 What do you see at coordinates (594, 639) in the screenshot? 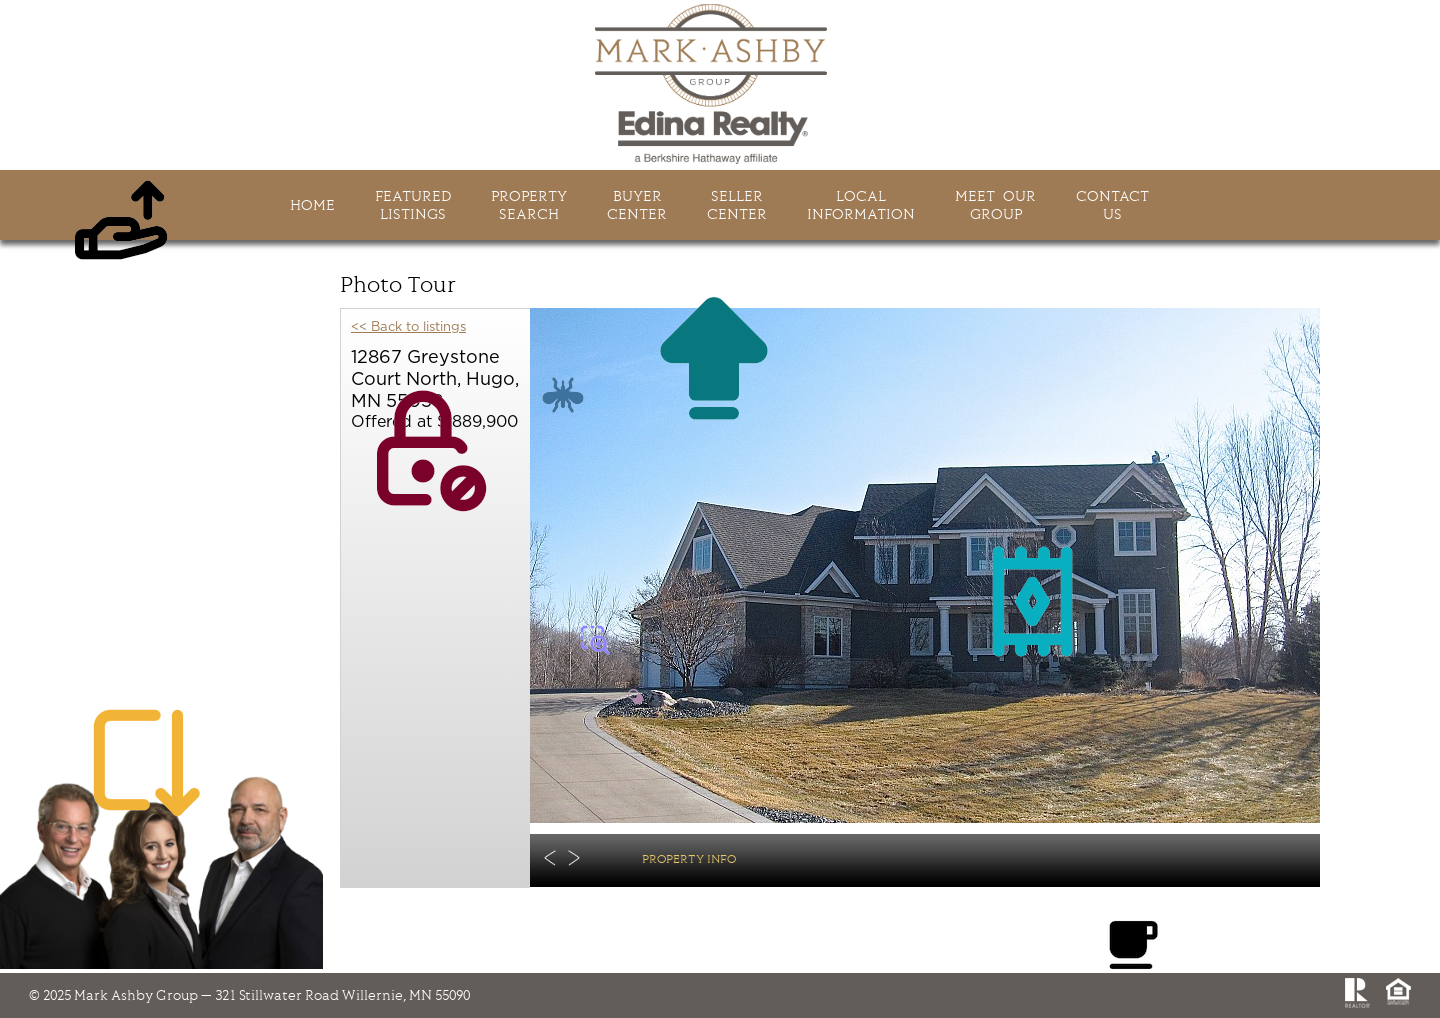
I see `zoom in on a selected area` at bounding box center [594, 639].